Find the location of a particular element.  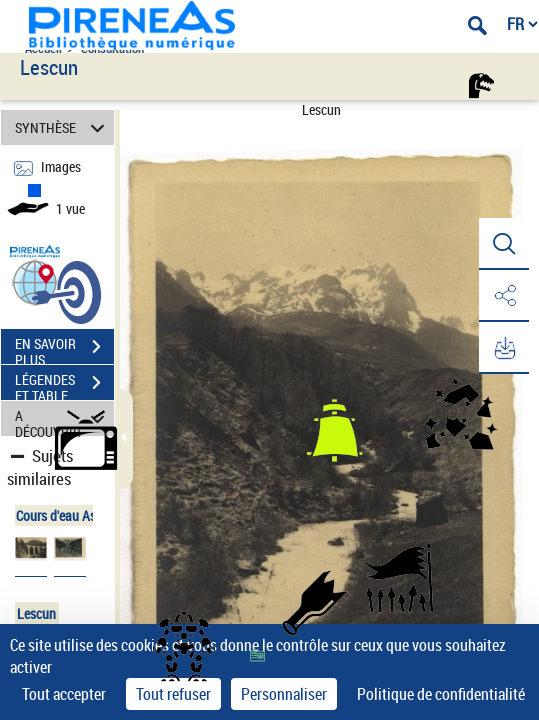

rally team members or summon allies is located at coordinates (399, 578).